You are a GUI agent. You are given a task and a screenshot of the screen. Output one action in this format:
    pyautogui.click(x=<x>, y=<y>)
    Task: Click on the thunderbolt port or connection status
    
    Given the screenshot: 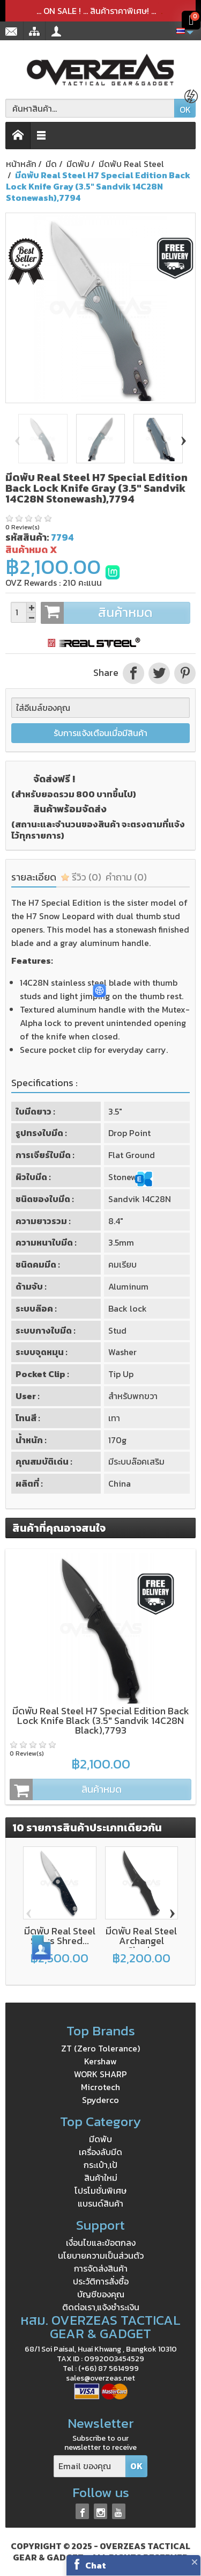 What is the action you would take?
    pyautogui.click(x=191, y=96)
    